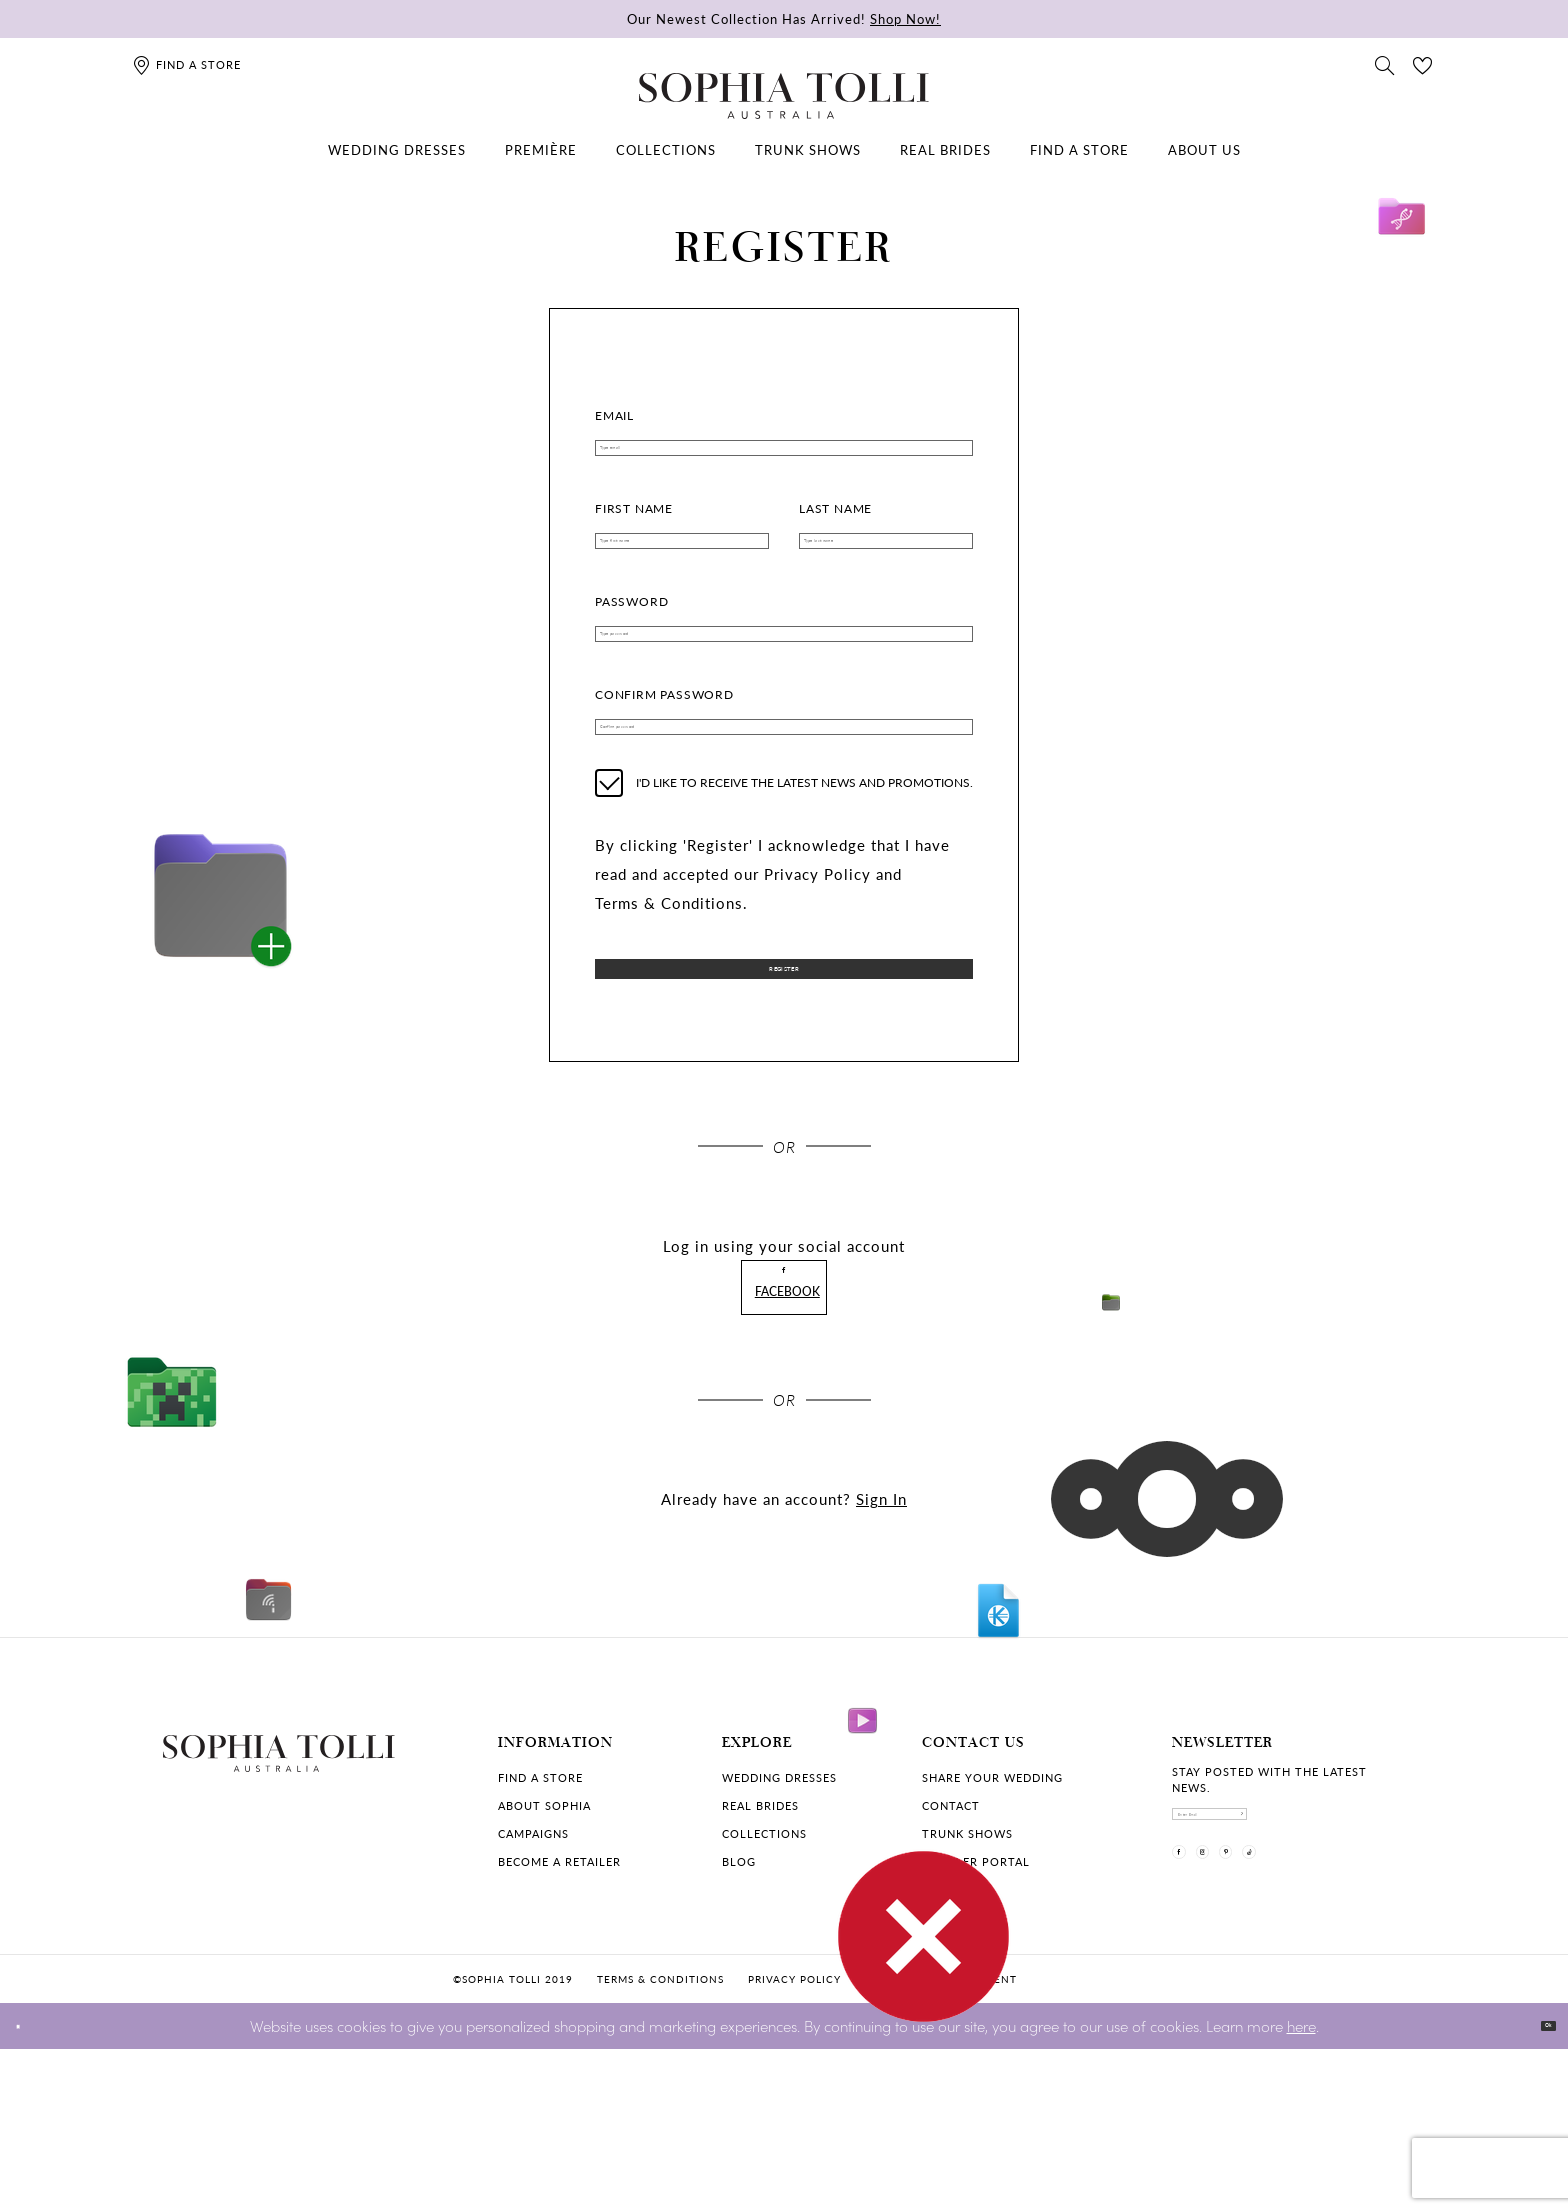 The image size is (1568, 2212). Describe the element at coordinates (268, 1599) in the screenshot. I see `open insync cloud sync folder` at that location.